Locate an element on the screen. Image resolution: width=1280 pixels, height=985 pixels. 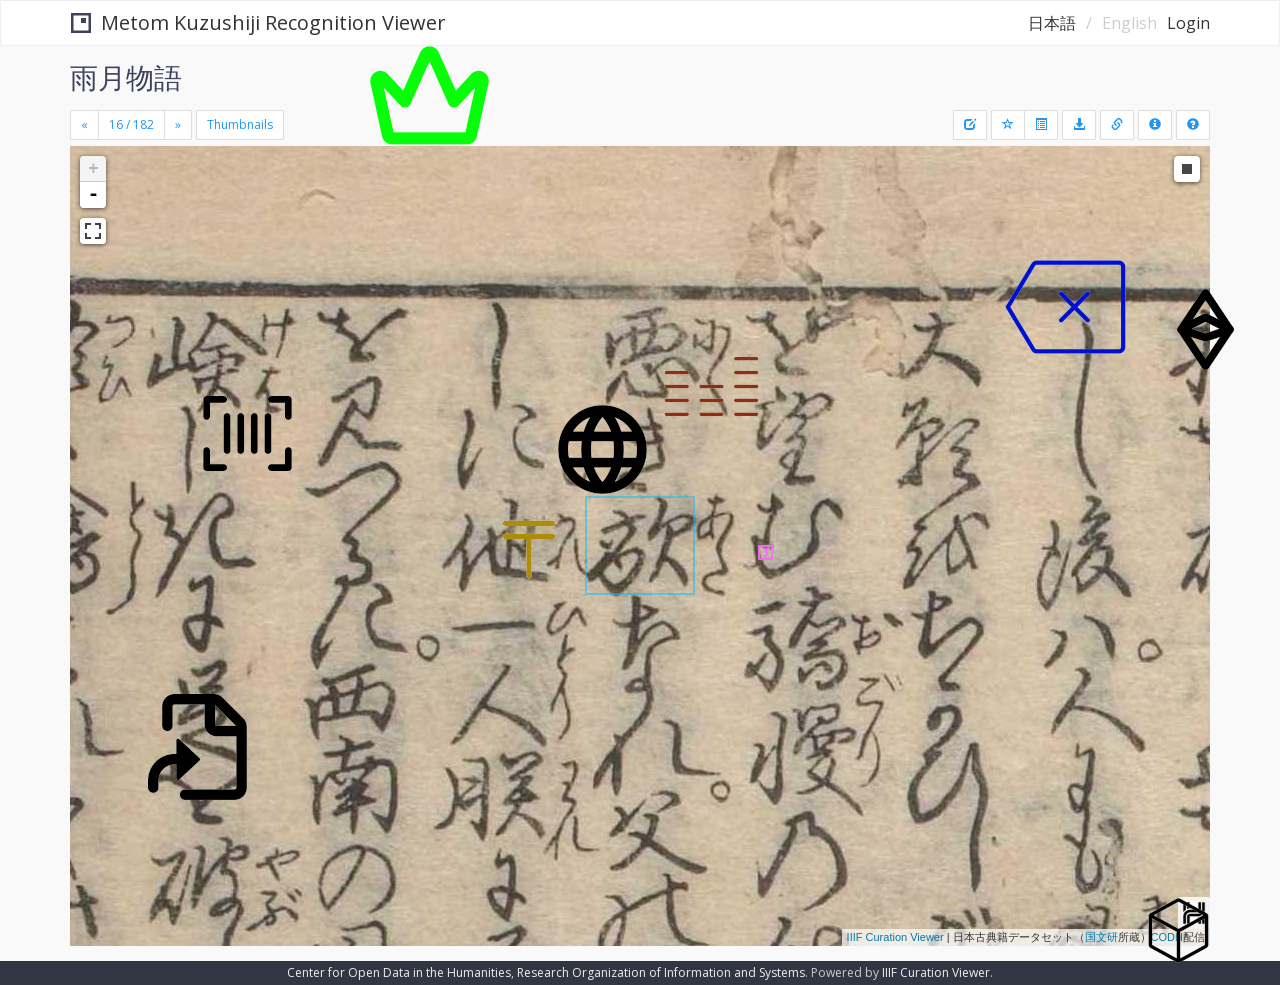
delete the previous character is located at coordinates (1070, 307).